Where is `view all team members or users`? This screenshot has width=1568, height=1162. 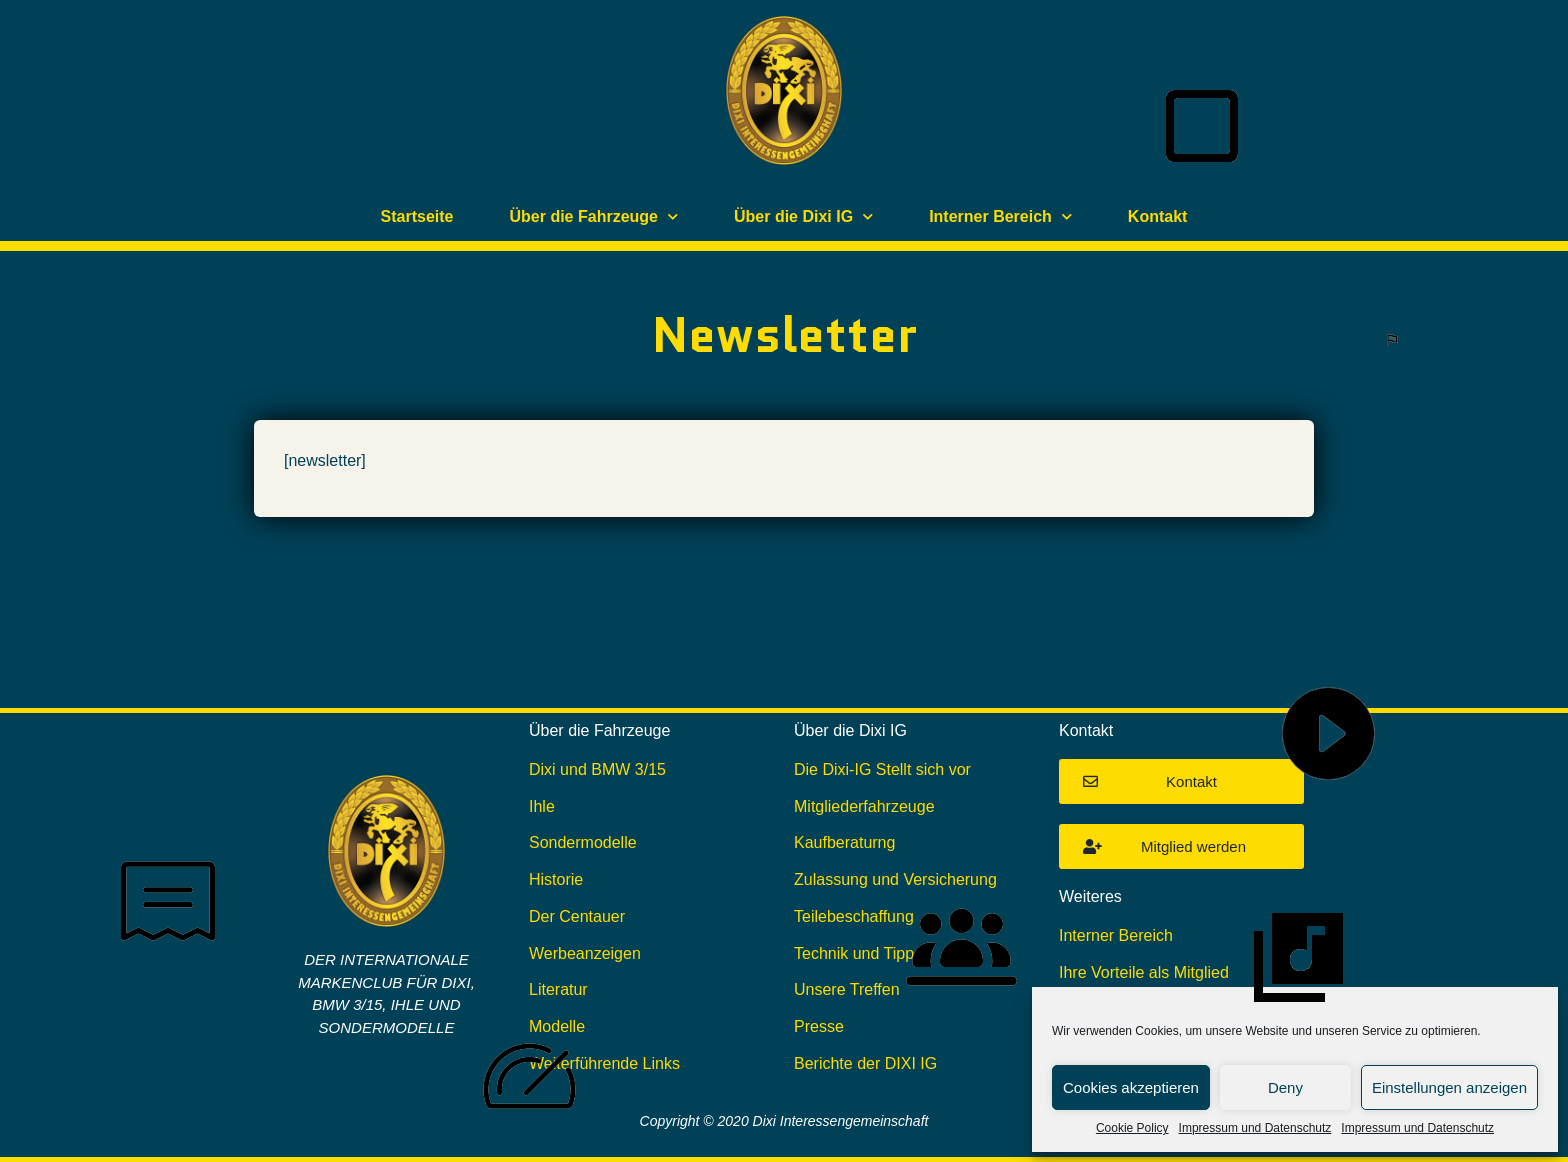
view all team members or users is located at coordinates (961, 945).